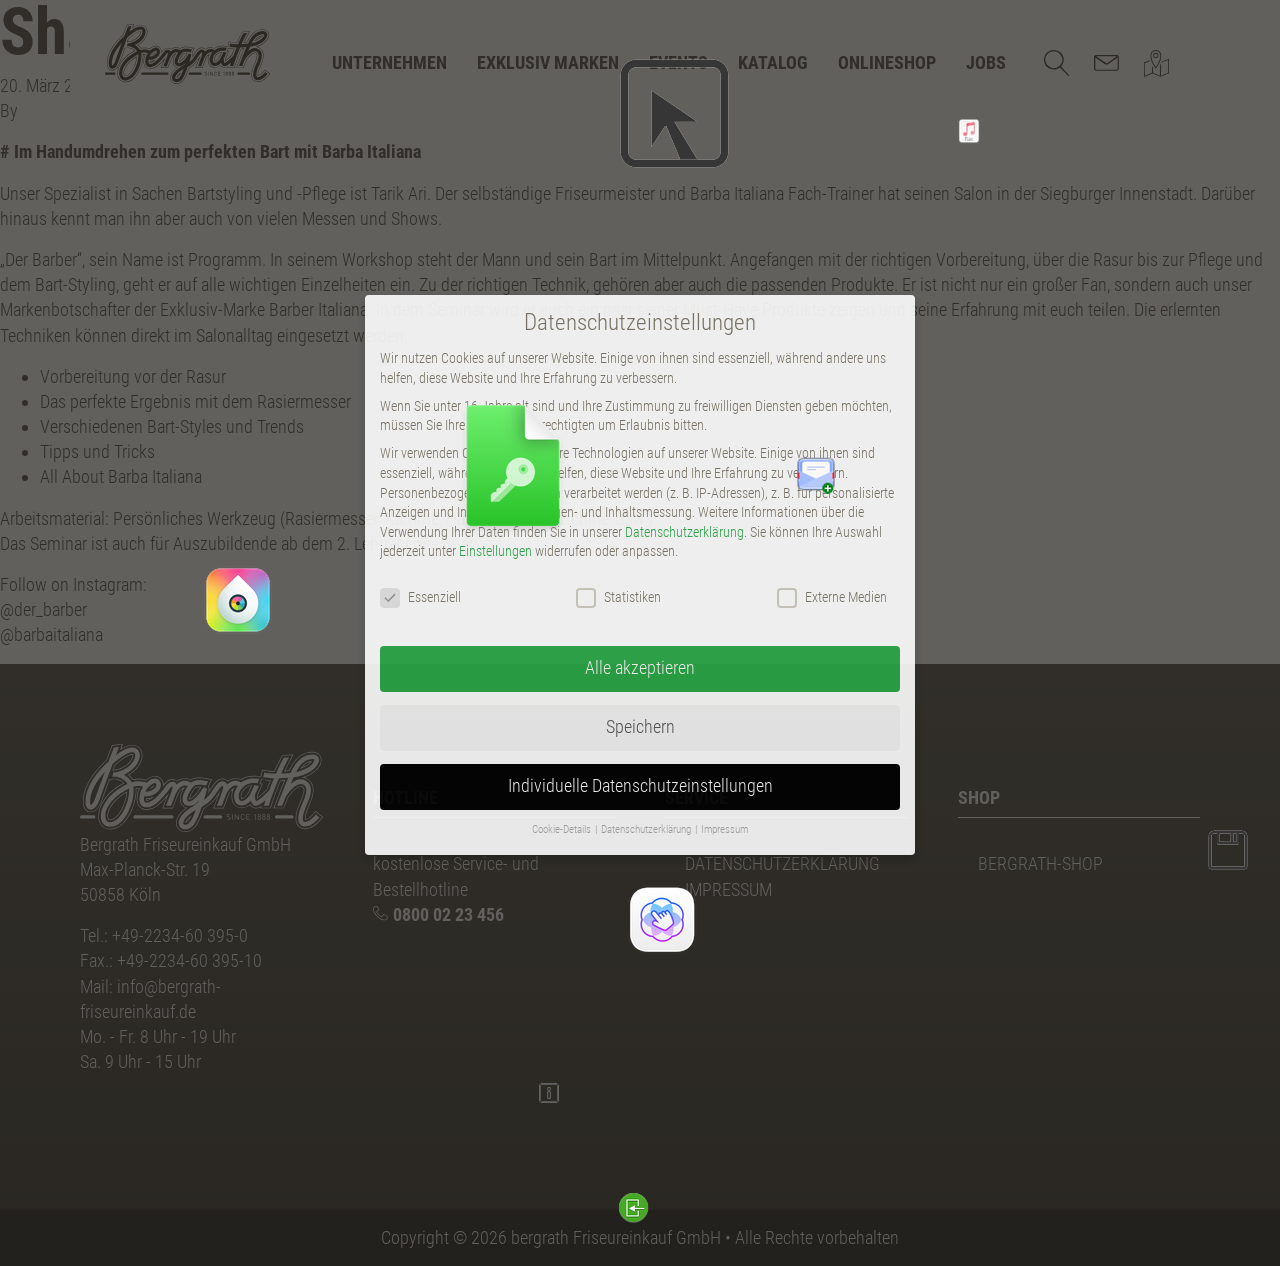 Image resolution: width=1280 pixels, height=1266 pixels. I want to click on view system information or details, so click(549, 1093).